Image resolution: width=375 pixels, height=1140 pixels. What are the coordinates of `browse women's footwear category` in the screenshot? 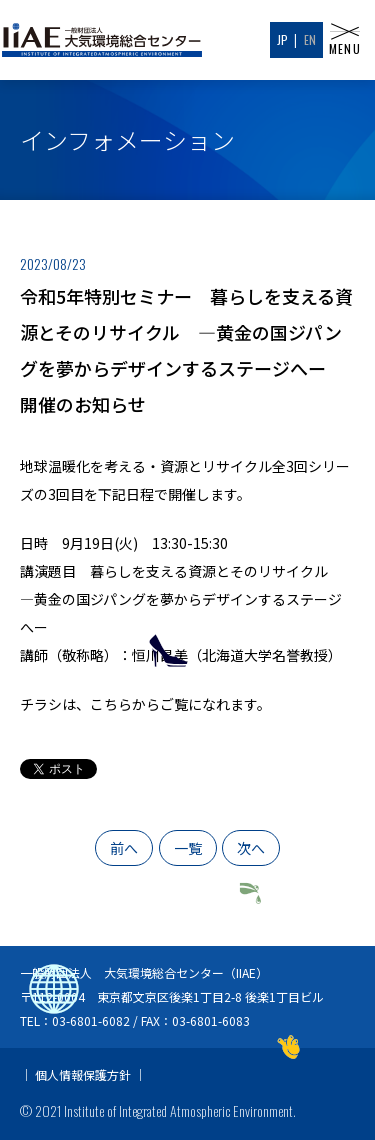 It's located at (168, 650).